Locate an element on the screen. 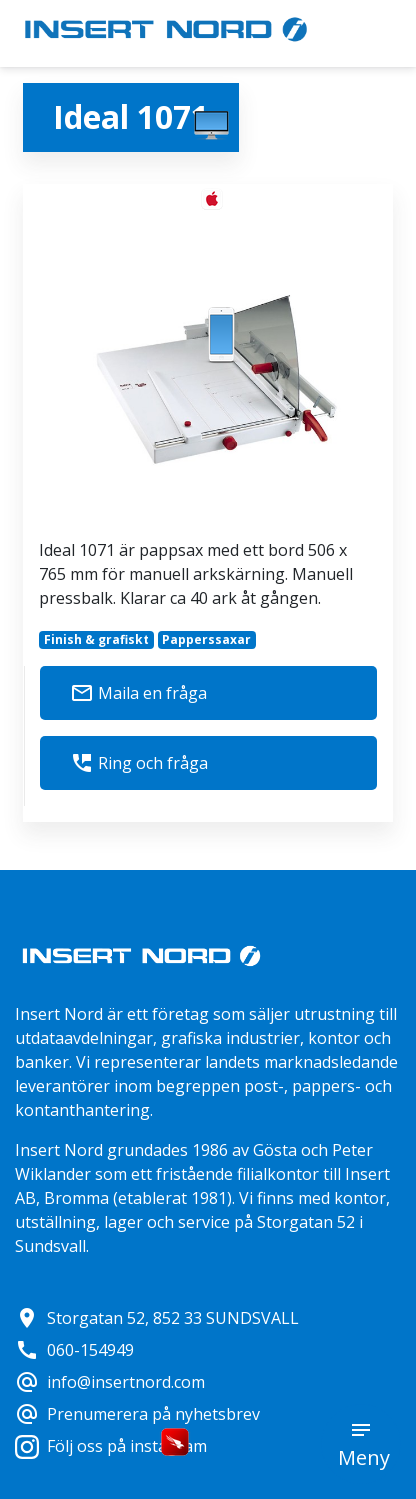 The width and height of the screenshot is (416, 1499). open CrowdStrike Falcon endpoint security app is located at coordinates (175, 1442).